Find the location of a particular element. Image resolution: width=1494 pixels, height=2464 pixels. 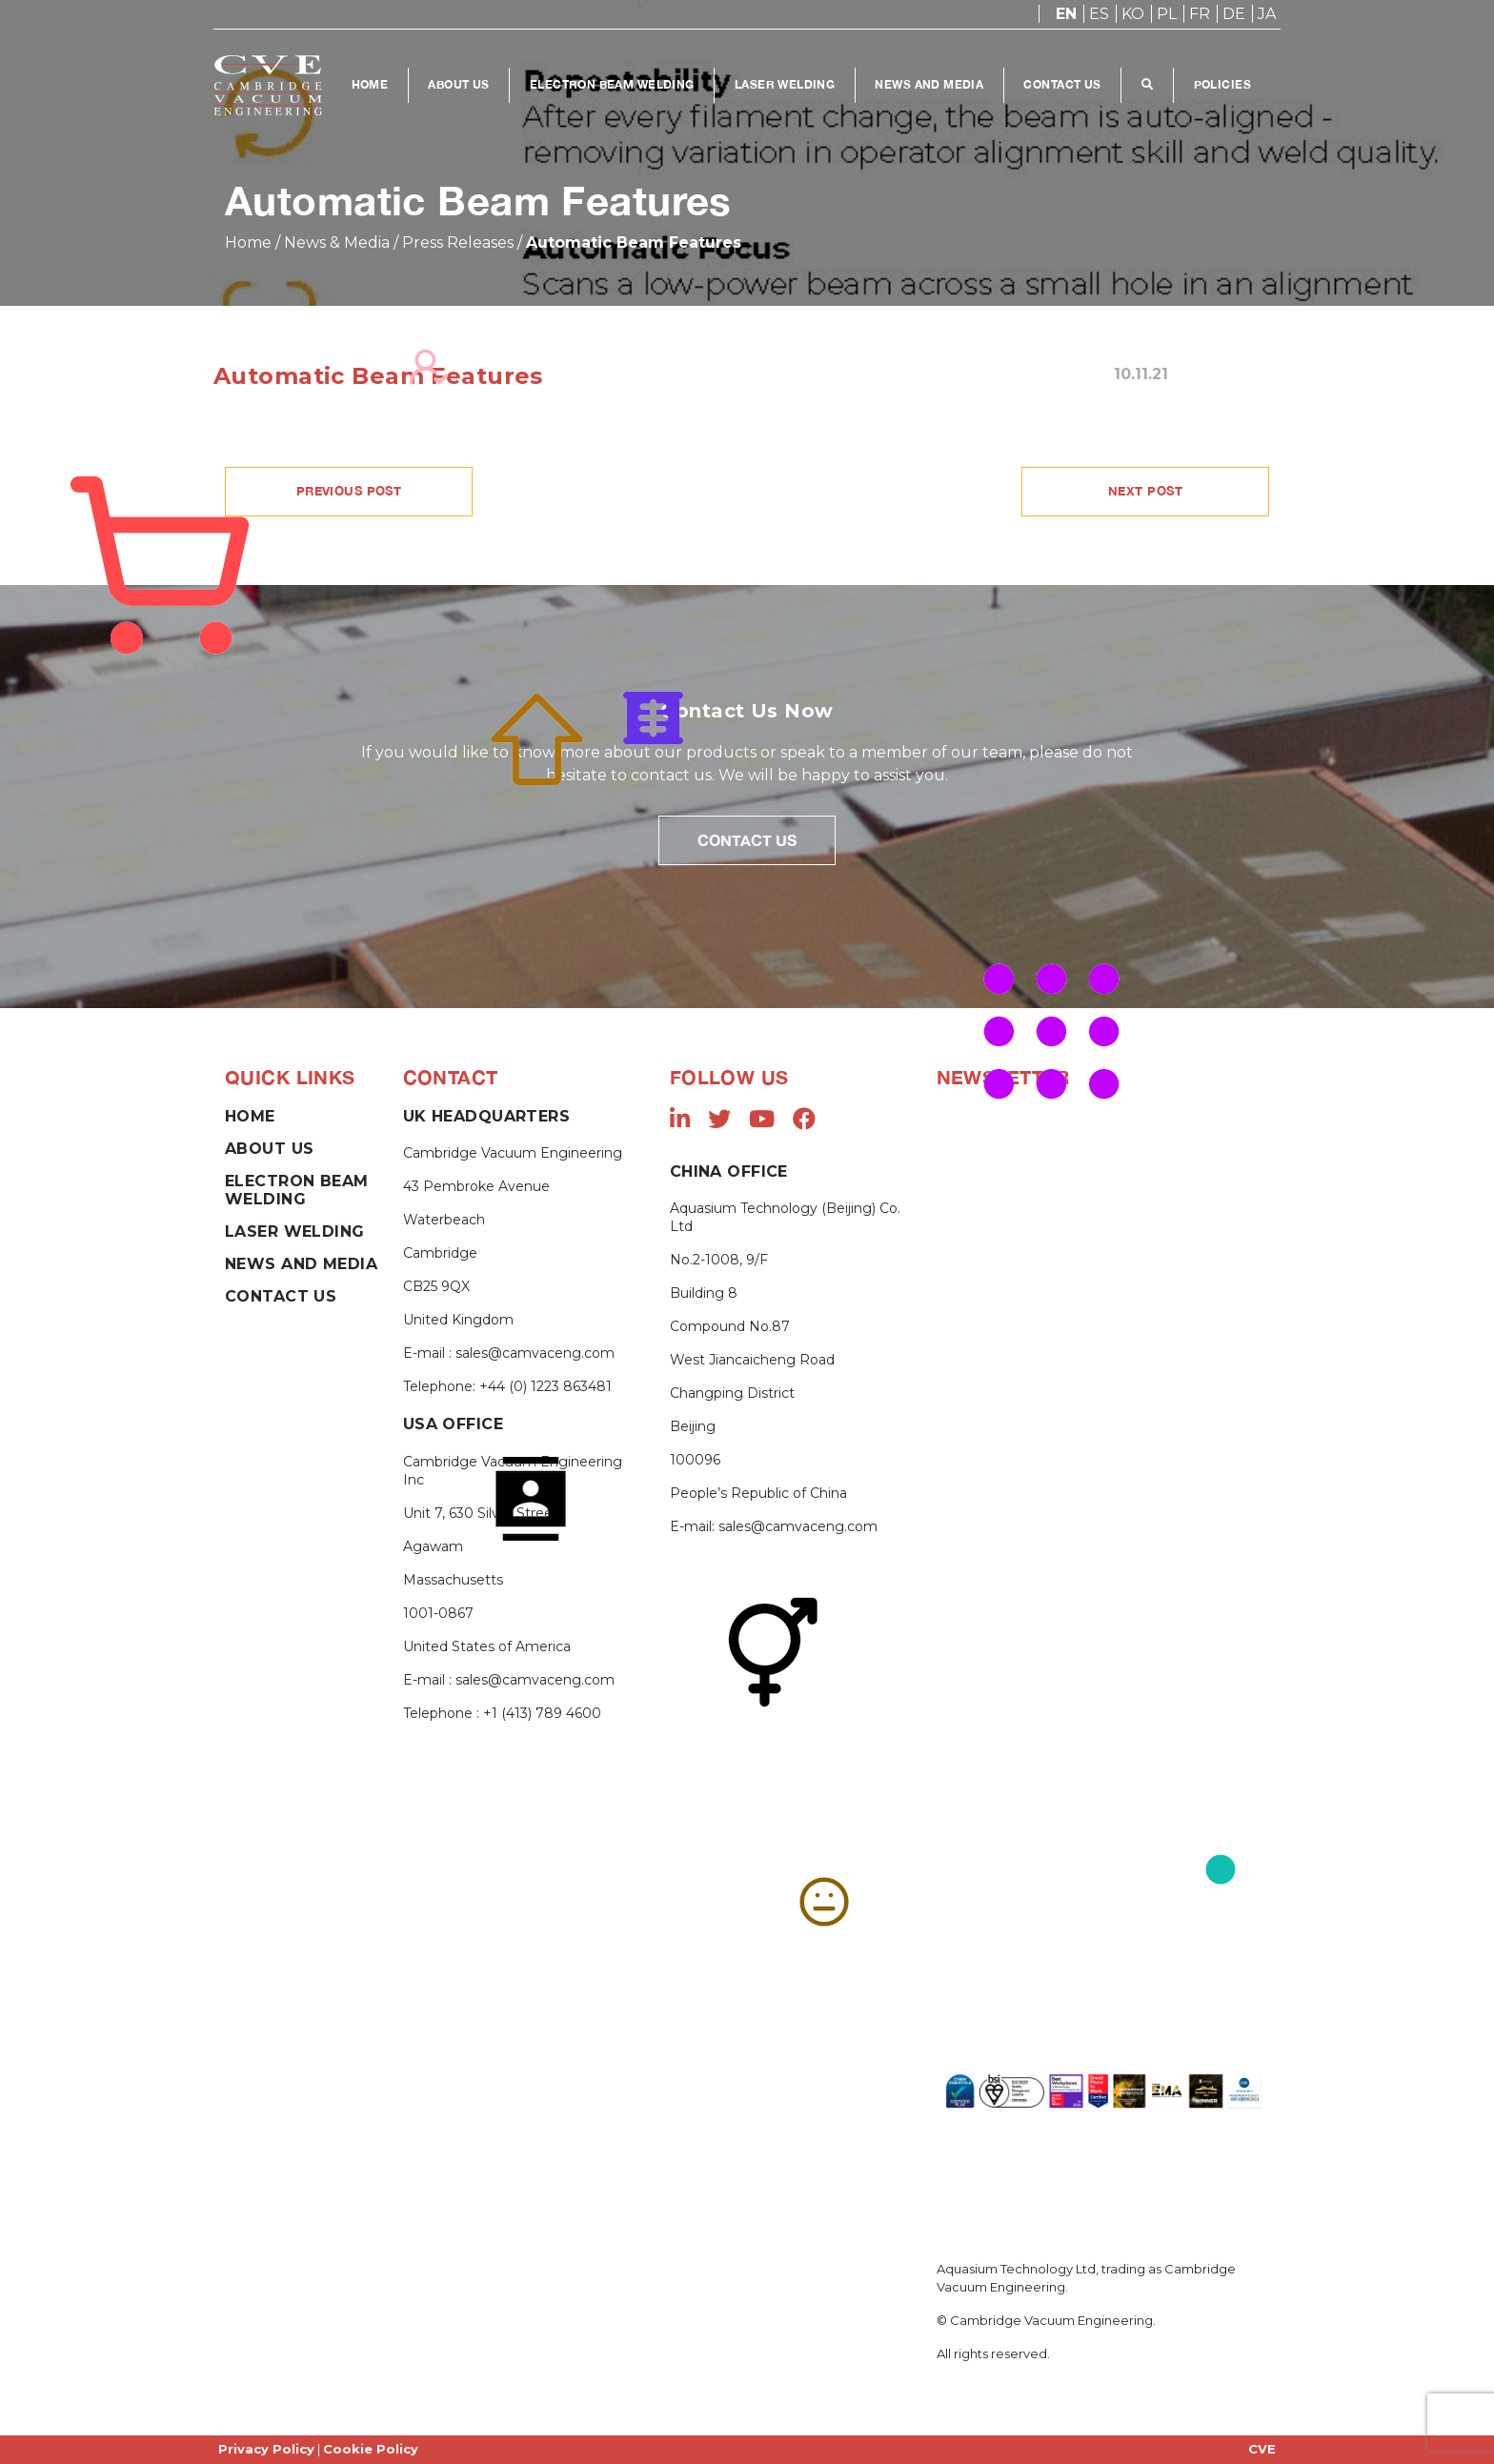

select gender or sex options is located at coordinates (774, 1652).